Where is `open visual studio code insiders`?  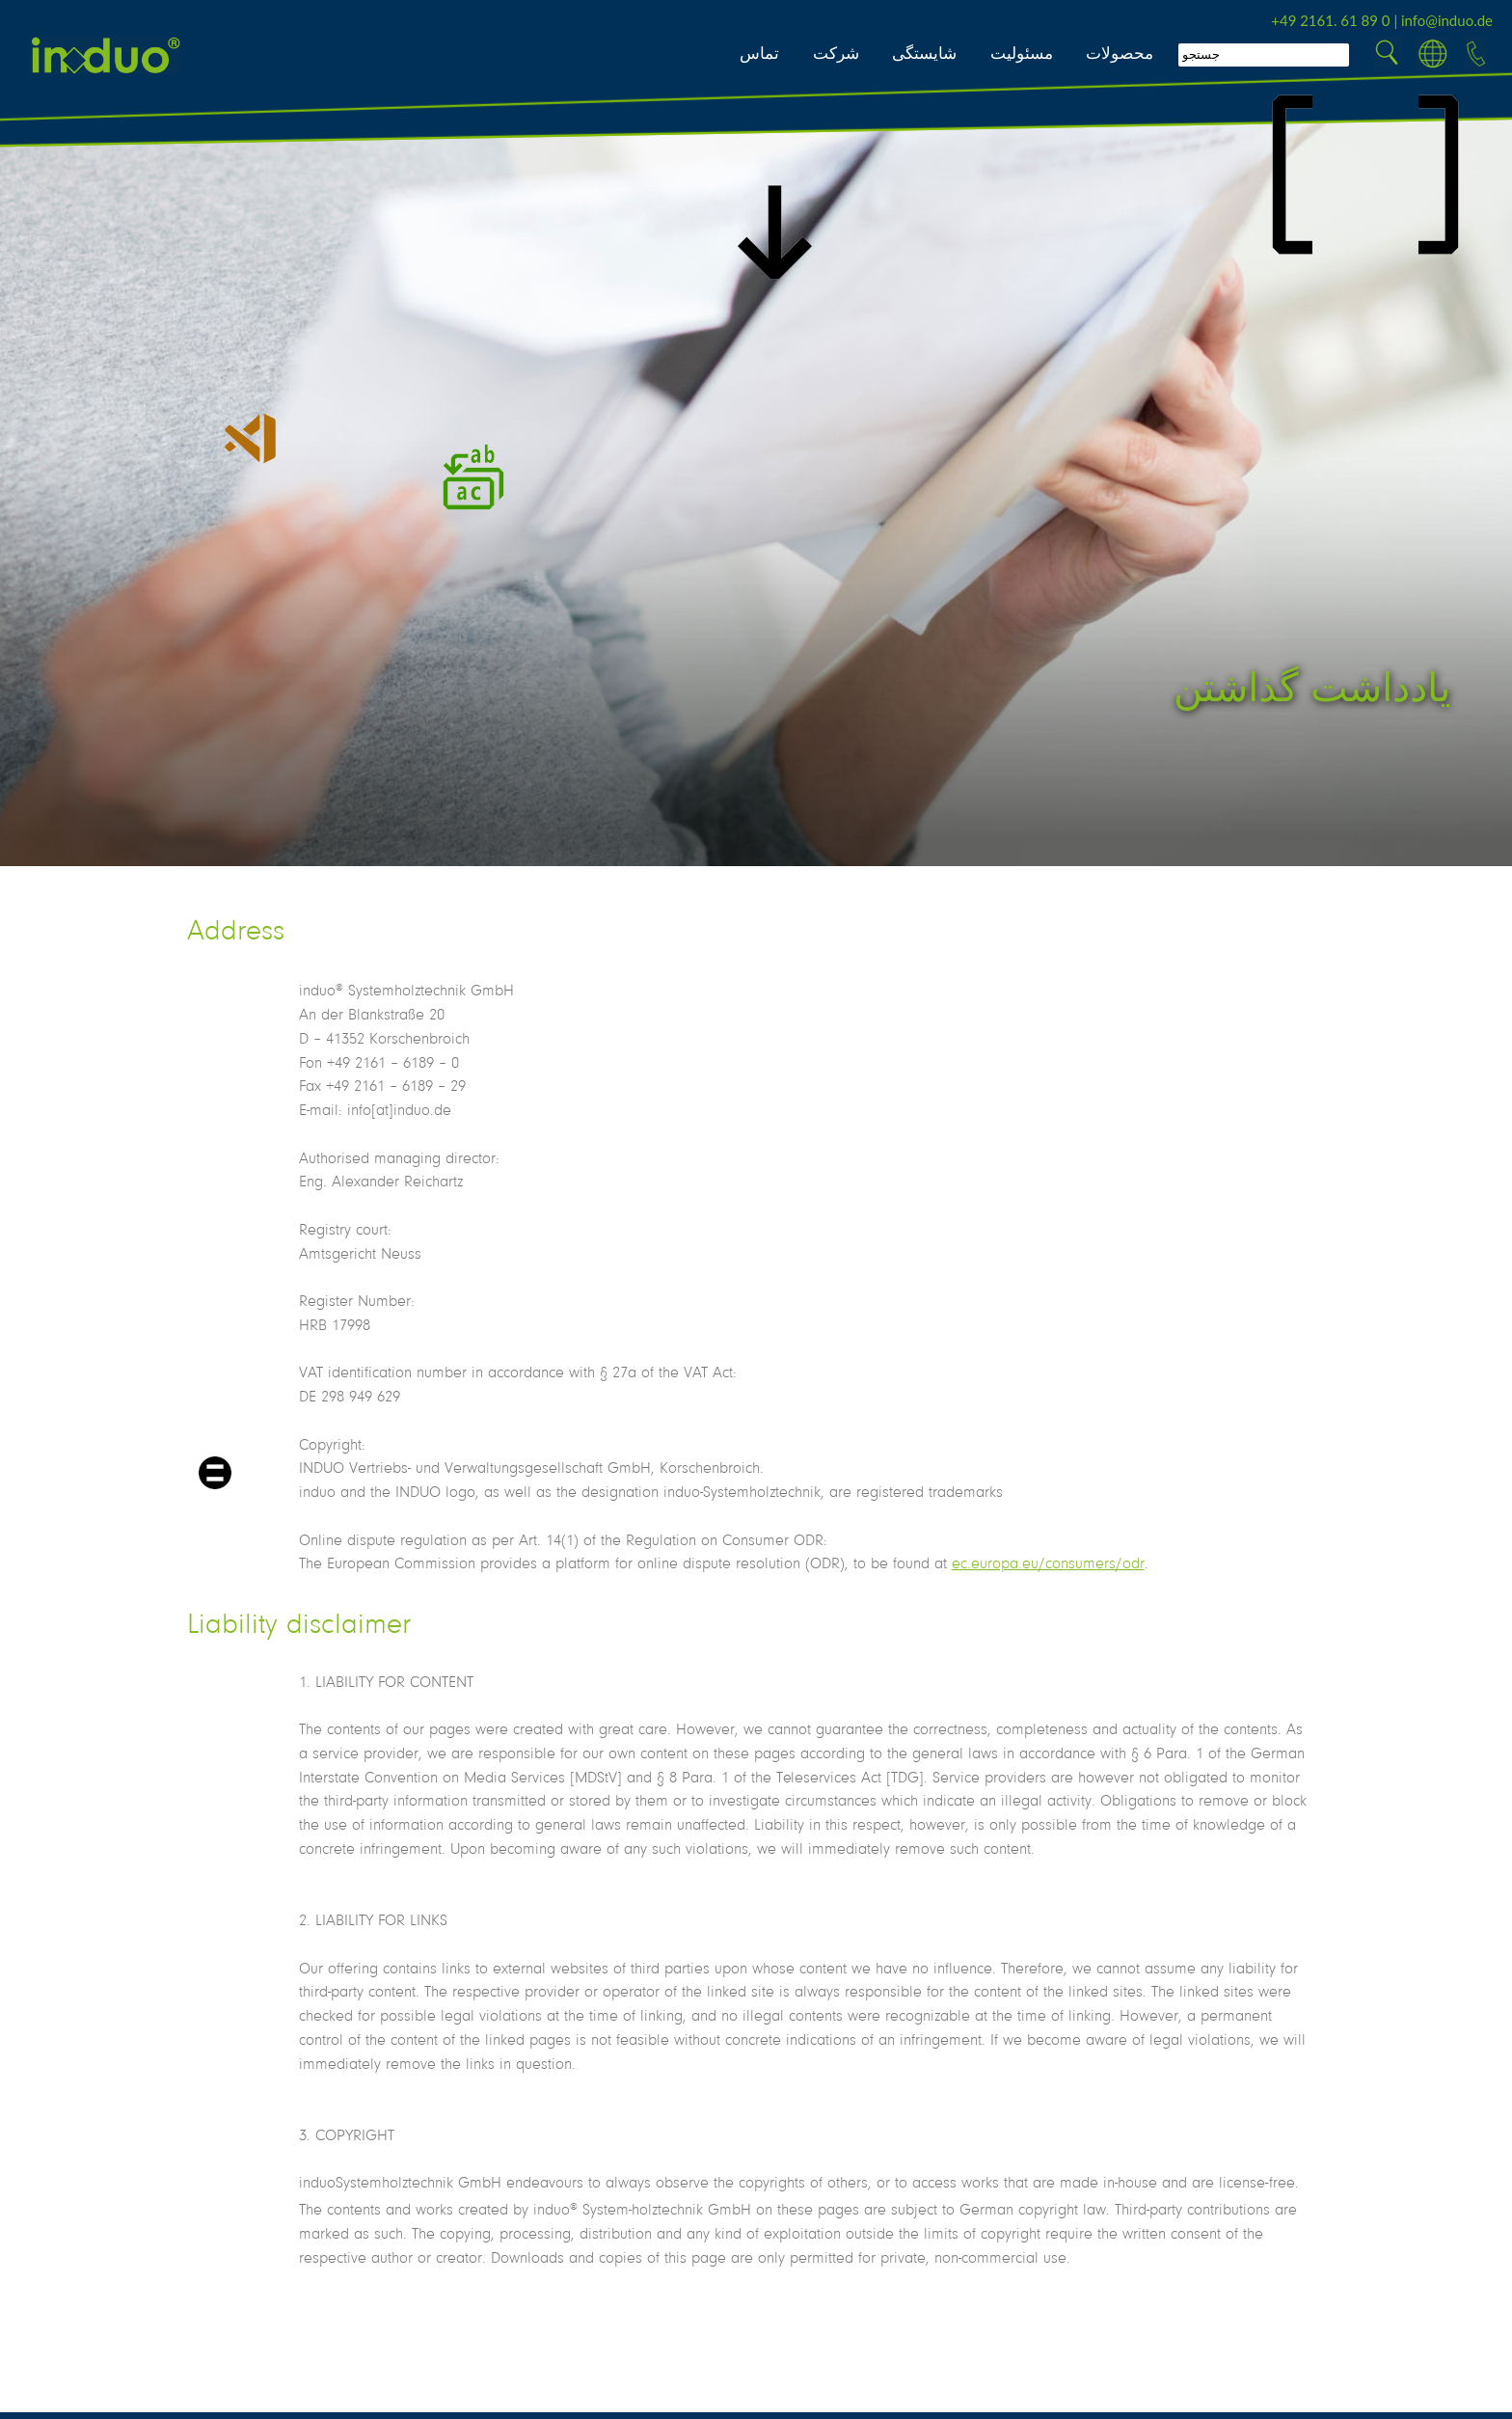
open visual studio code insiders is located at coordinates (252, 440).